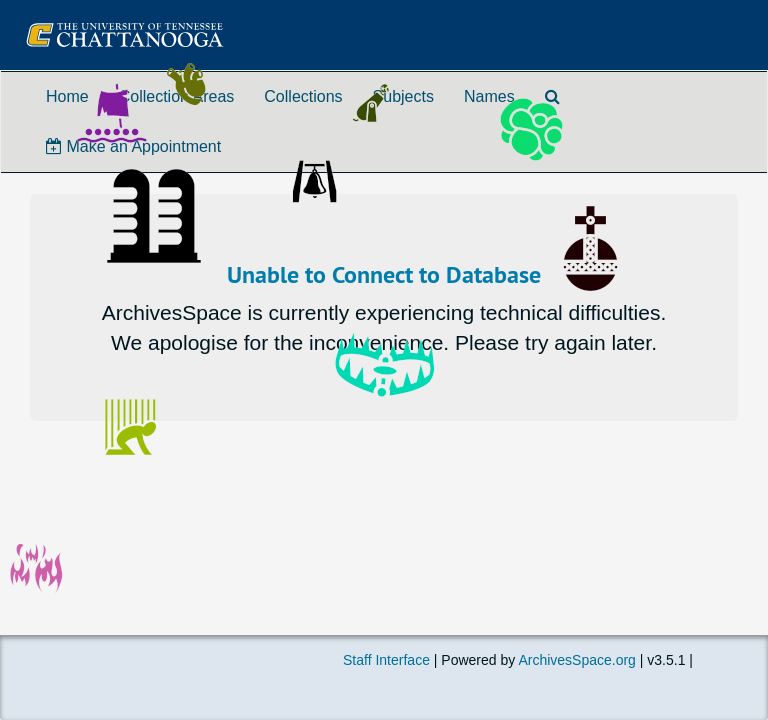  I want to click on launch a stunt or action mini-game, so click(372, 103).